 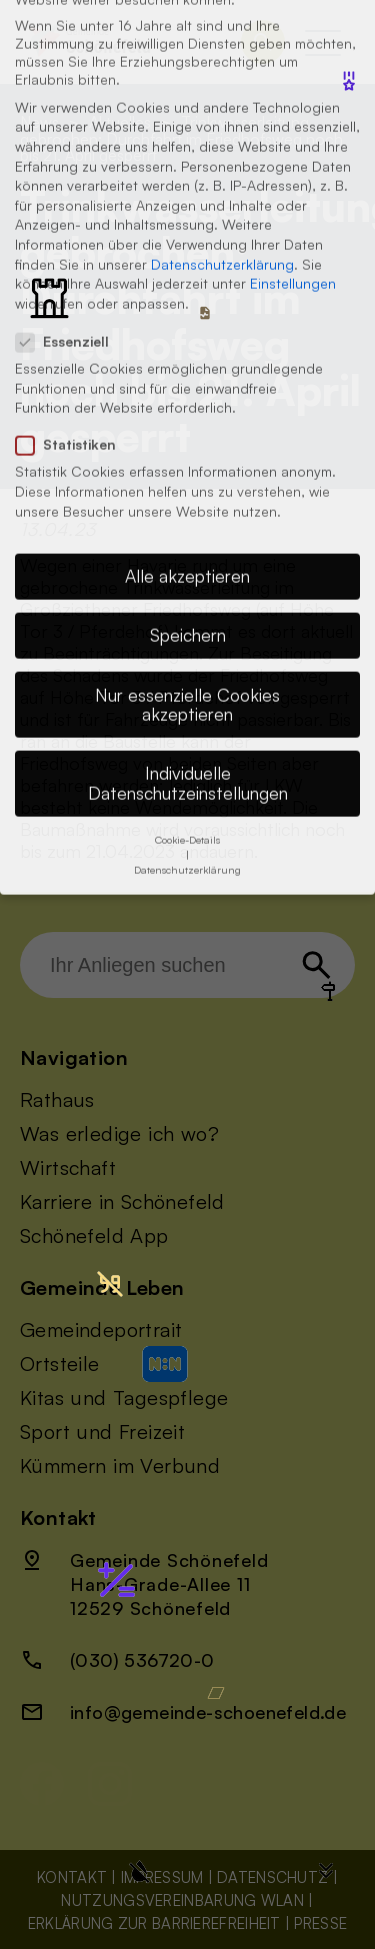 What do you see at coordinates (116, 1580) in the screenshot?
I see `toggle between addition and equals operations` at bounding box center [116, 1580].